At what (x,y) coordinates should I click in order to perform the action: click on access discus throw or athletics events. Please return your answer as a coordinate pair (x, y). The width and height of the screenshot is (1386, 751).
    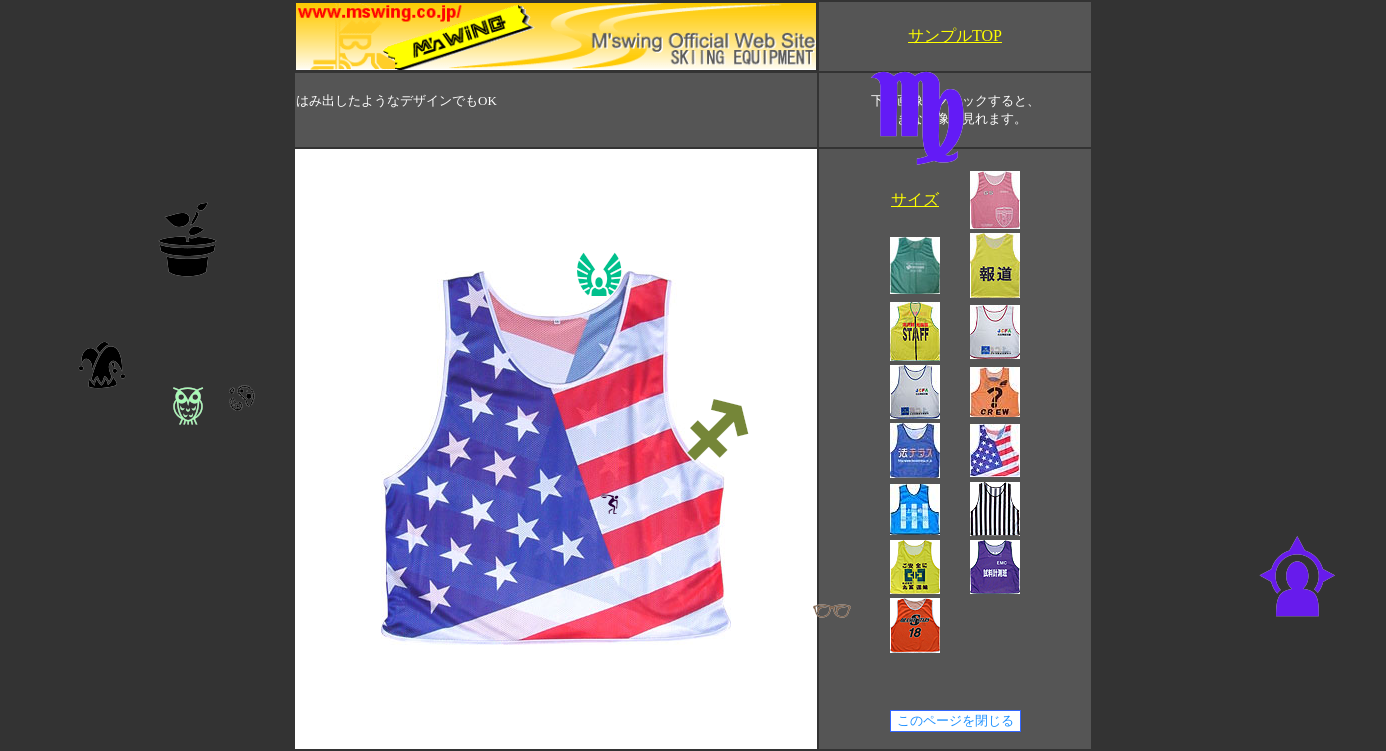
    Looking at the image, I should click on (609, 503).